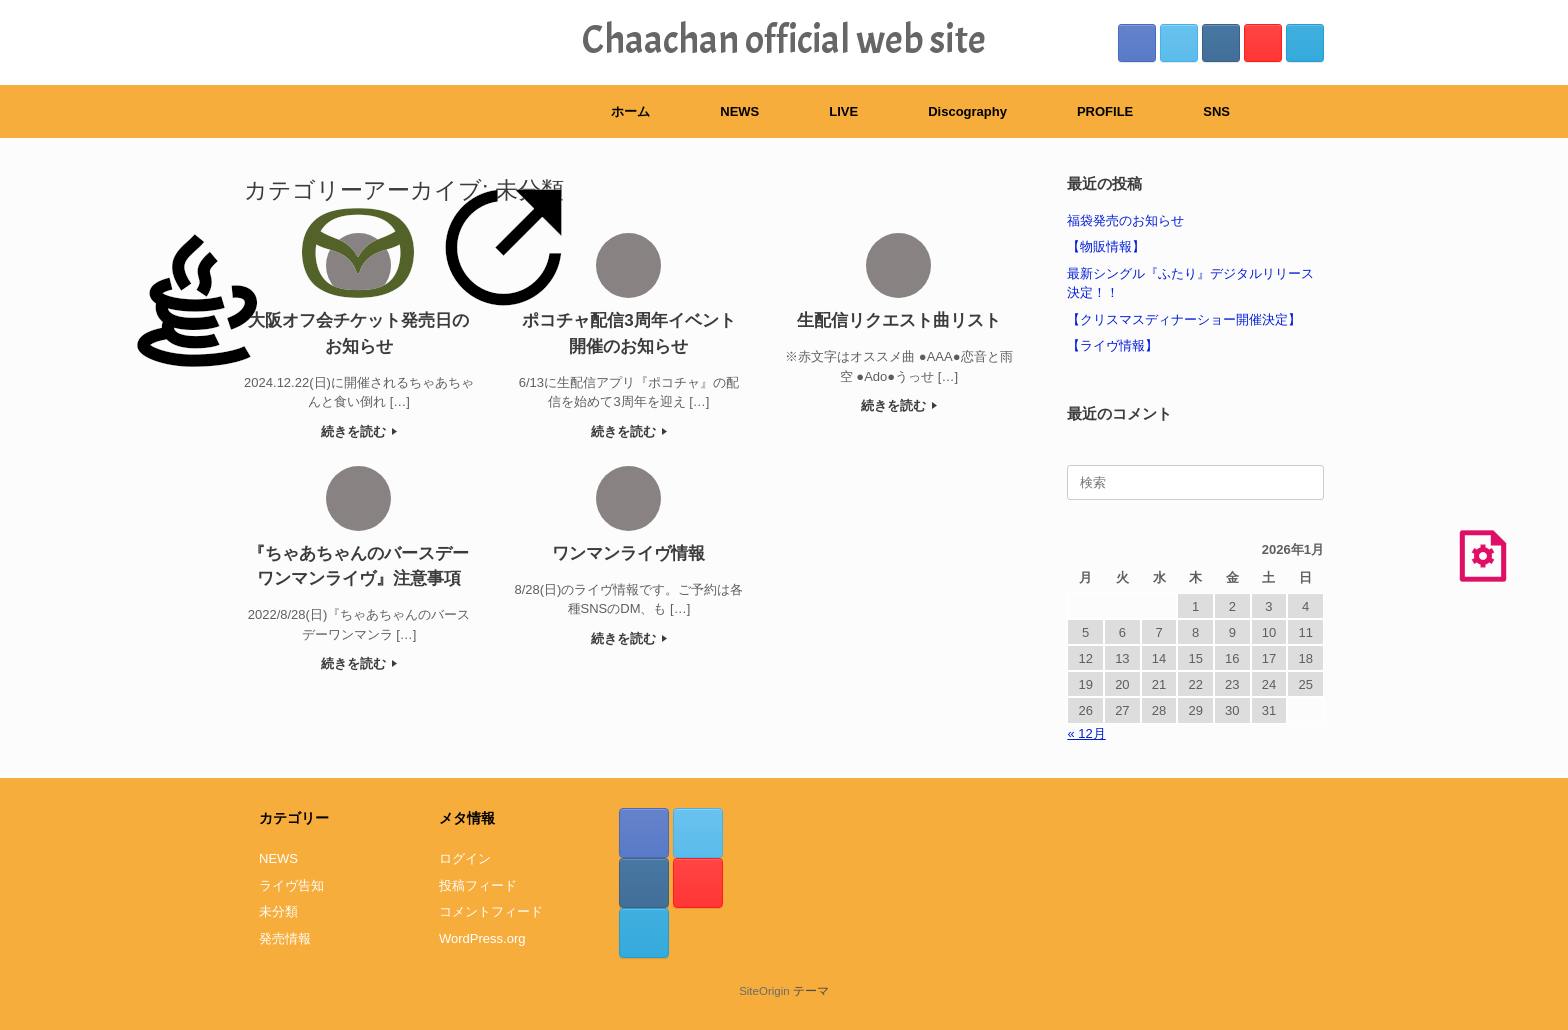 The width and height of the screenshot is (1568, 1030). I want to click on indicates java programming language or technology, so click(198, 305).